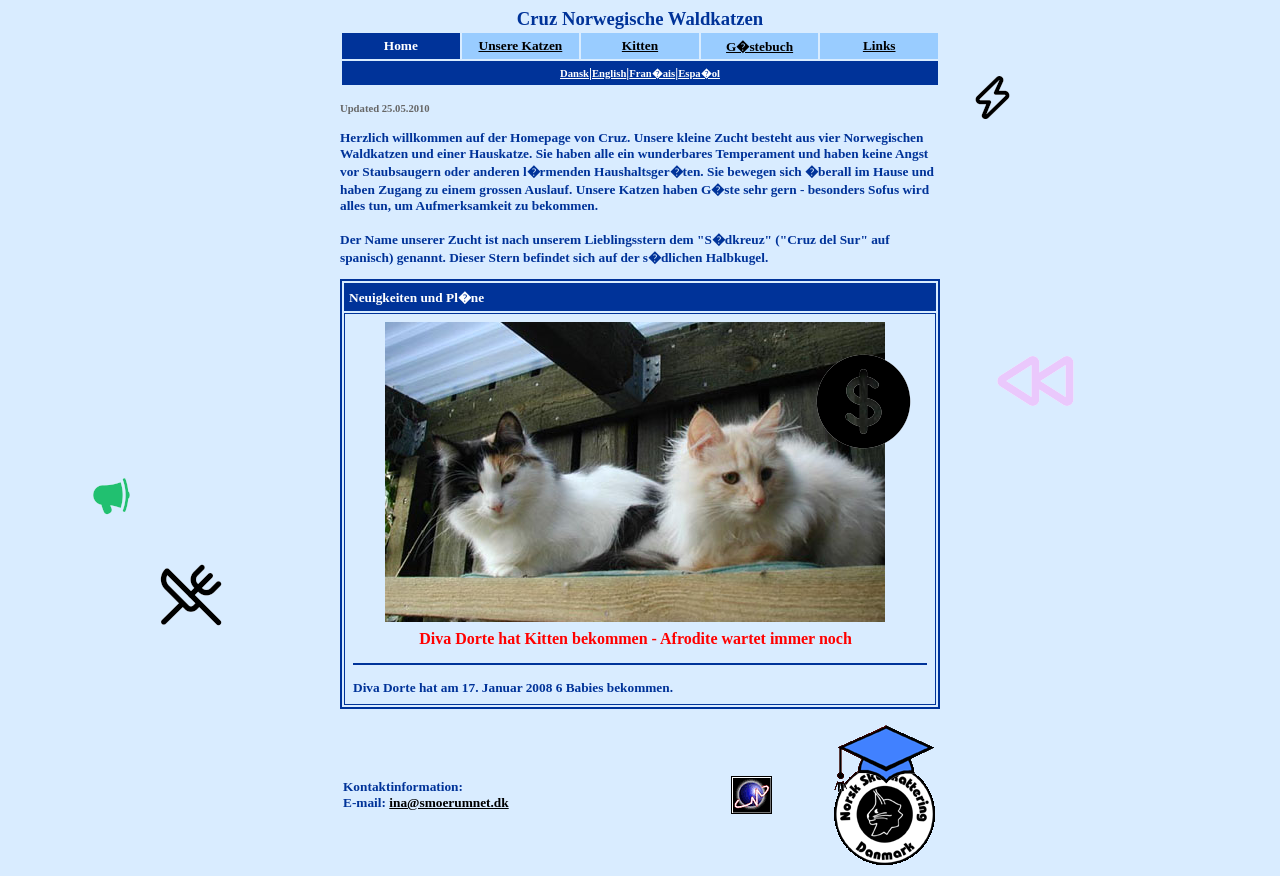 This screenshot has height=876, width=1280. What do you see at coordinates (111, 496) in the screenshot?
I see `make an announcement` at bounding box center [111, 496].